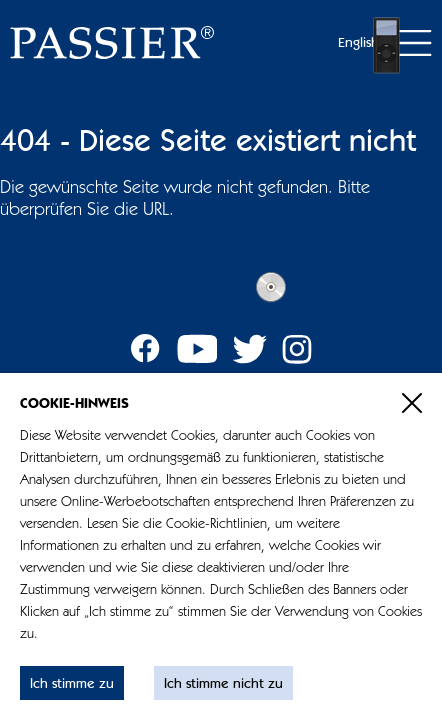 This screenshot has height=720, width=442. Describe the element at coordinates (271, 287) in the screenshot. I see `indicates a blank CD-R disc ready for burning` at that location.